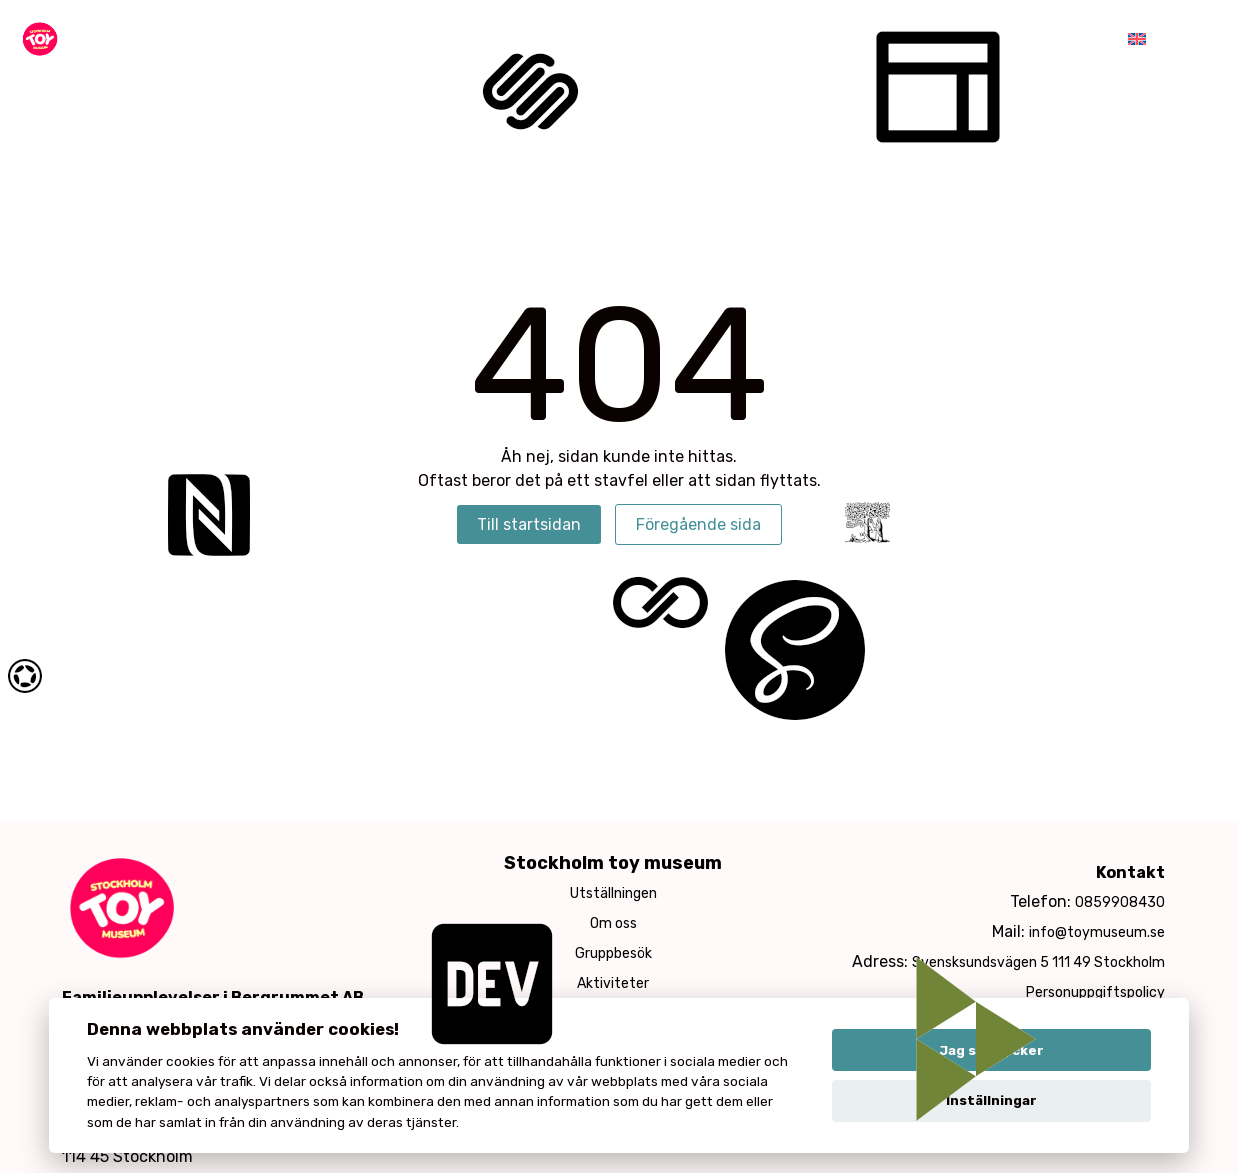 This screenshot has width=1238, height=1173. I want to click on visit elsevier's academic publishing website, so click(867, 522).